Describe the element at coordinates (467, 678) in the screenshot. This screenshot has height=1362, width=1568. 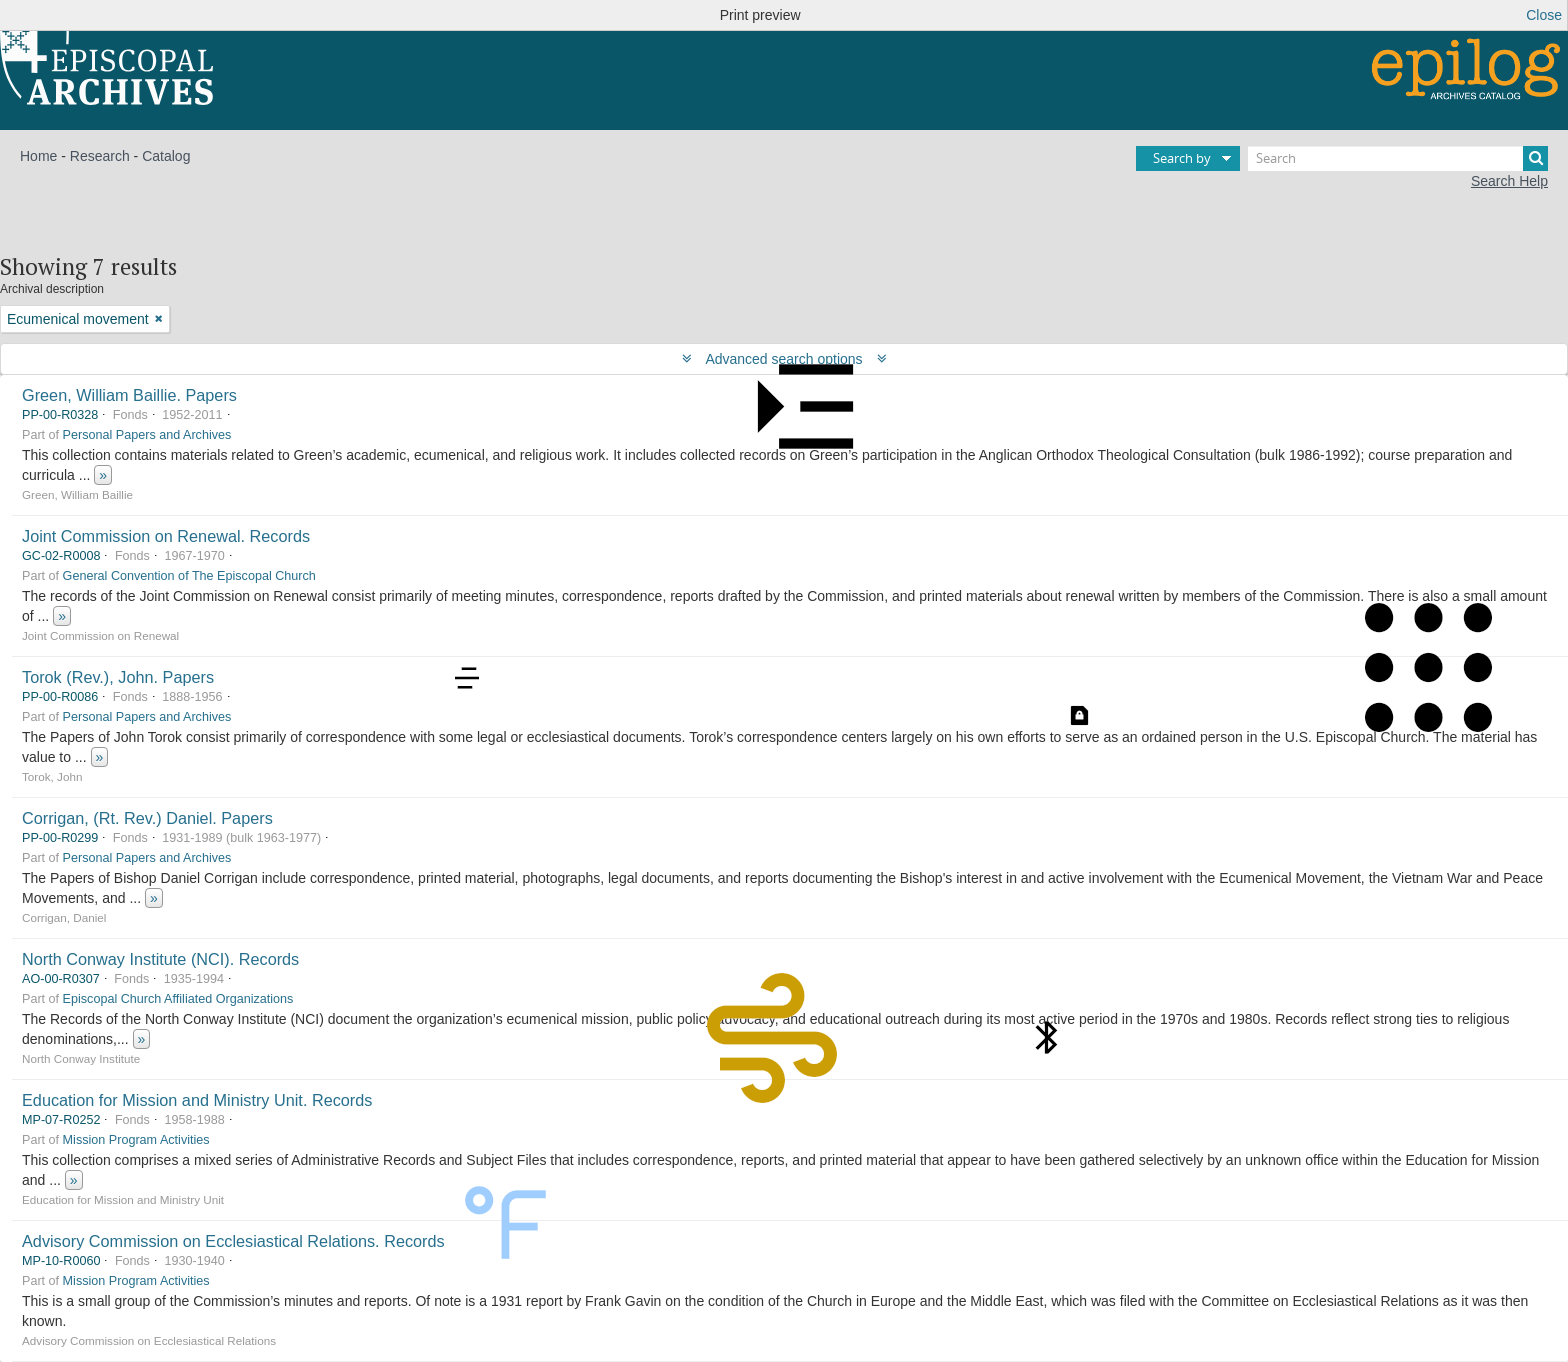
I see `open navigation menu` at that location.